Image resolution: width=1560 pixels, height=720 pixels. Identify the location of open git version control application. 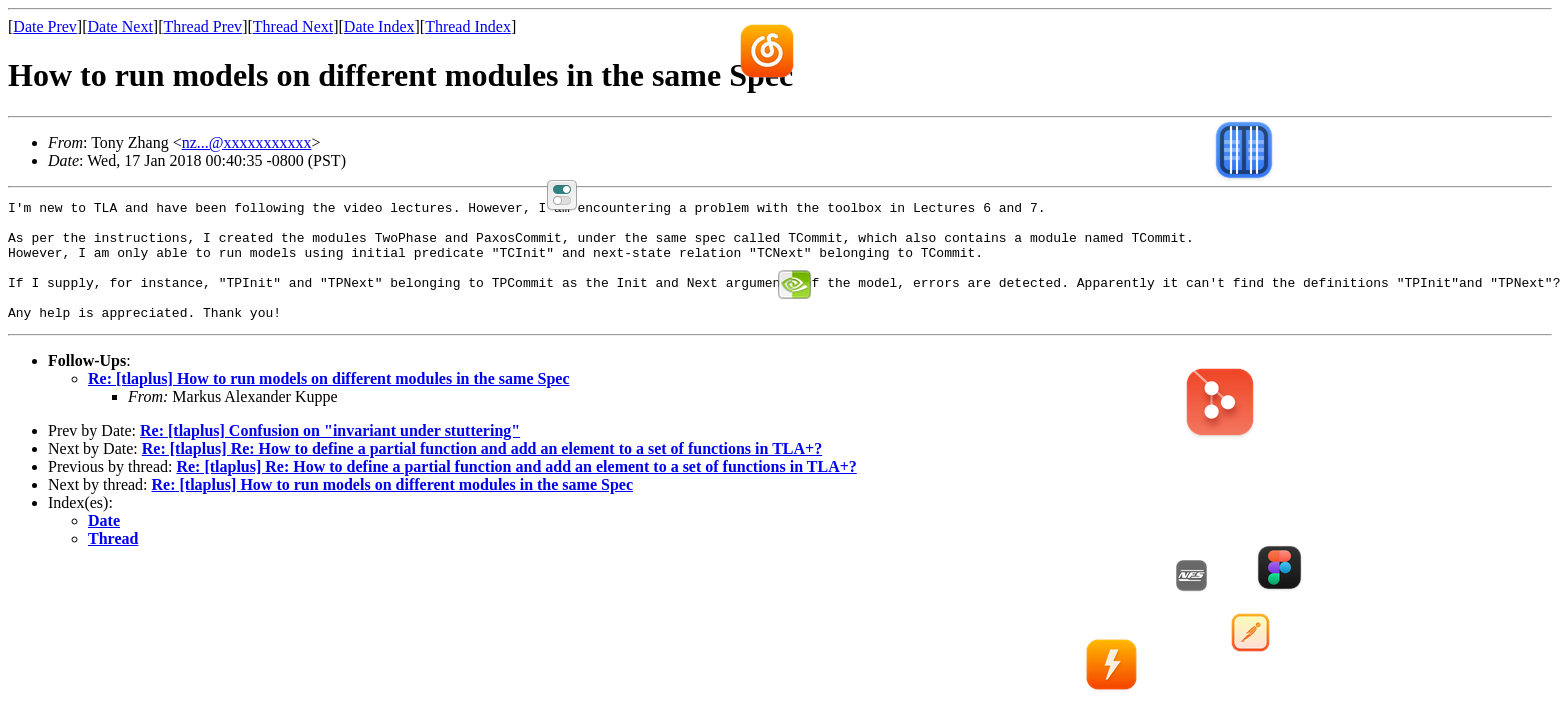
(1220, 402).